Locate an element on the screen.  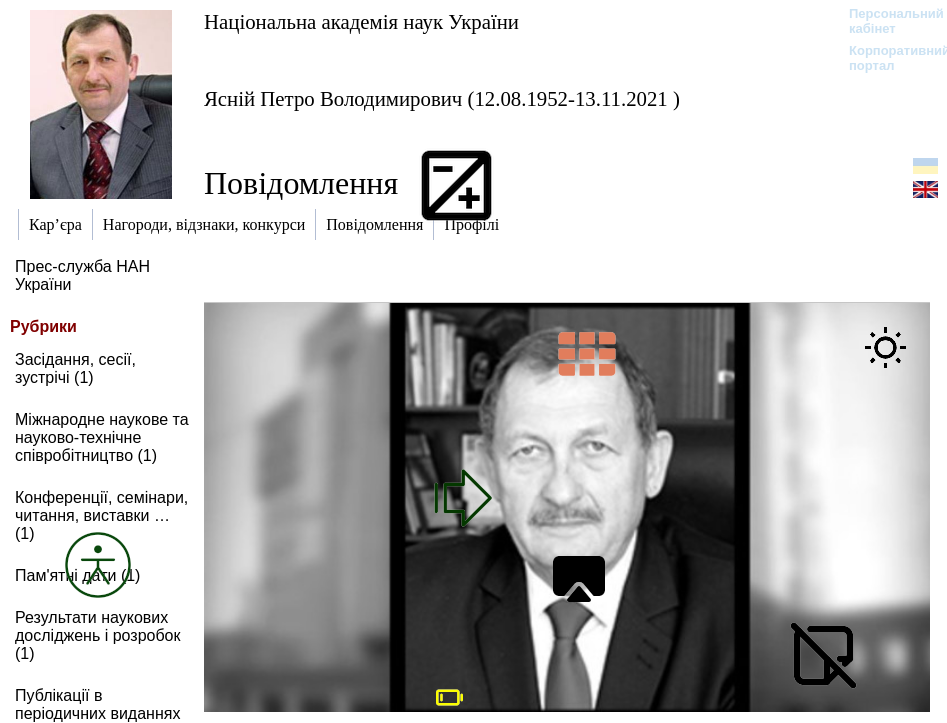
view user profile is located at coordinates (98, 565).